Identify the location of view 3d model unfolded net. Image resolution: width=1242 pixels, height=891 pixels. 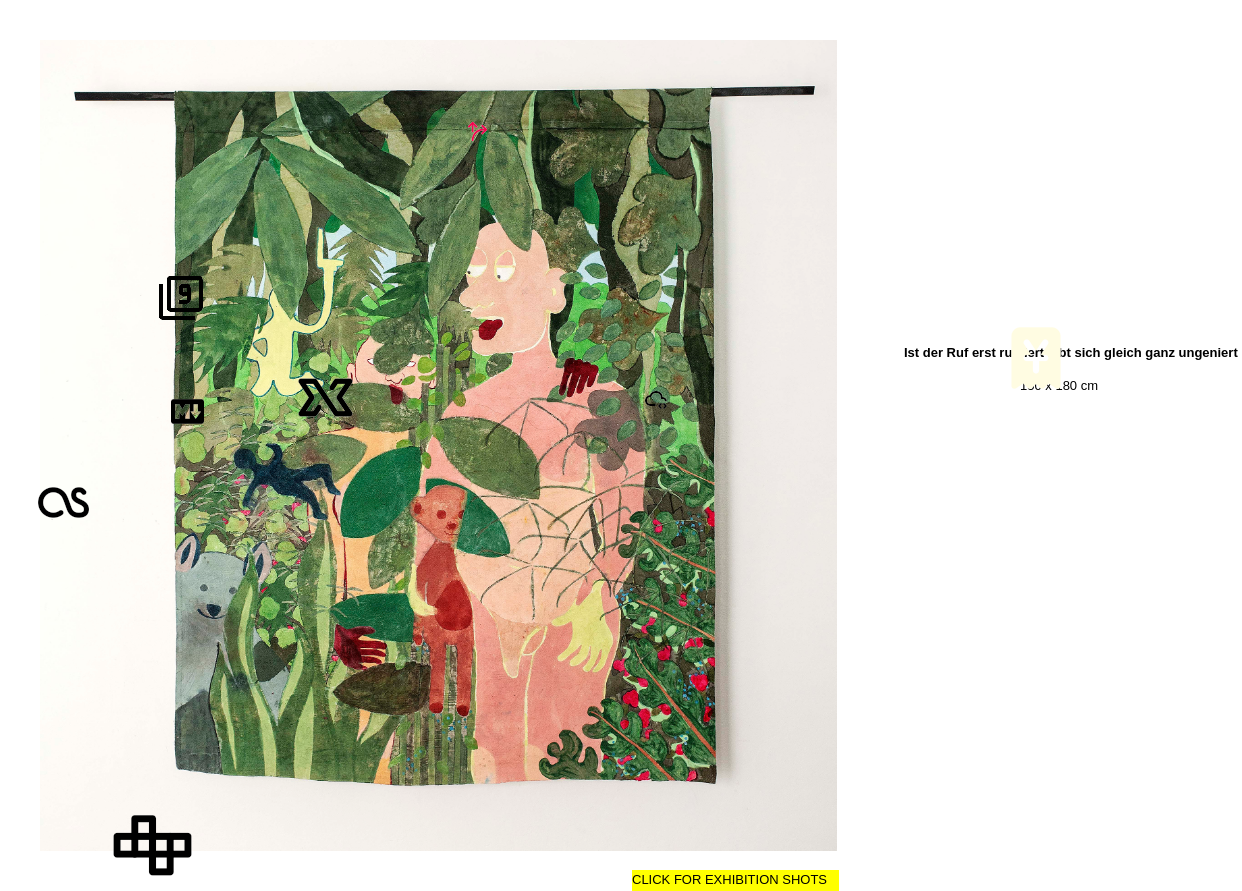
(152, 843).